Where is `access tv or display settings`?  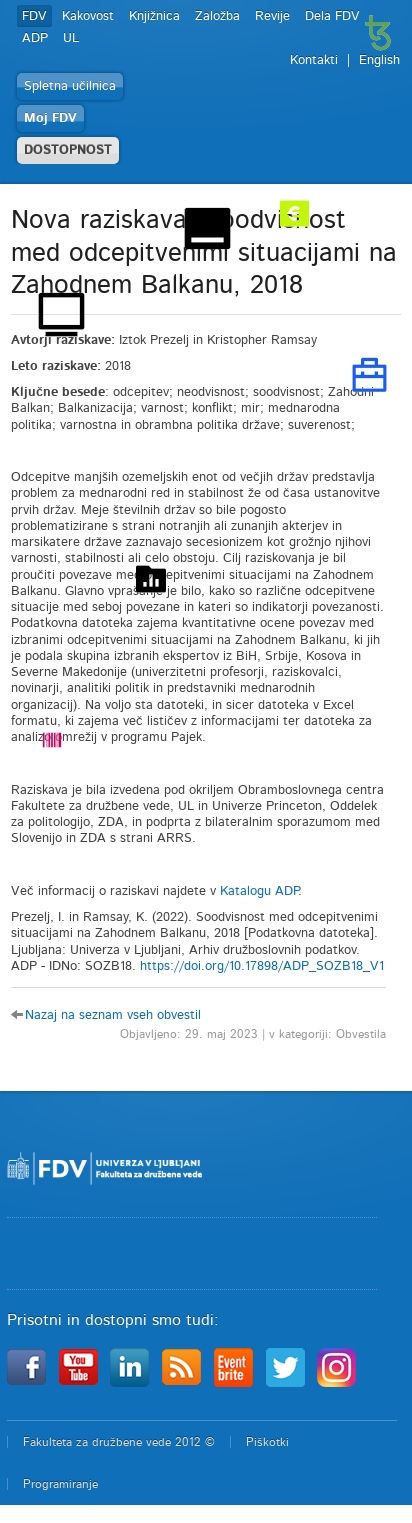
access tv or display settings is located at coordinates (61, 313).